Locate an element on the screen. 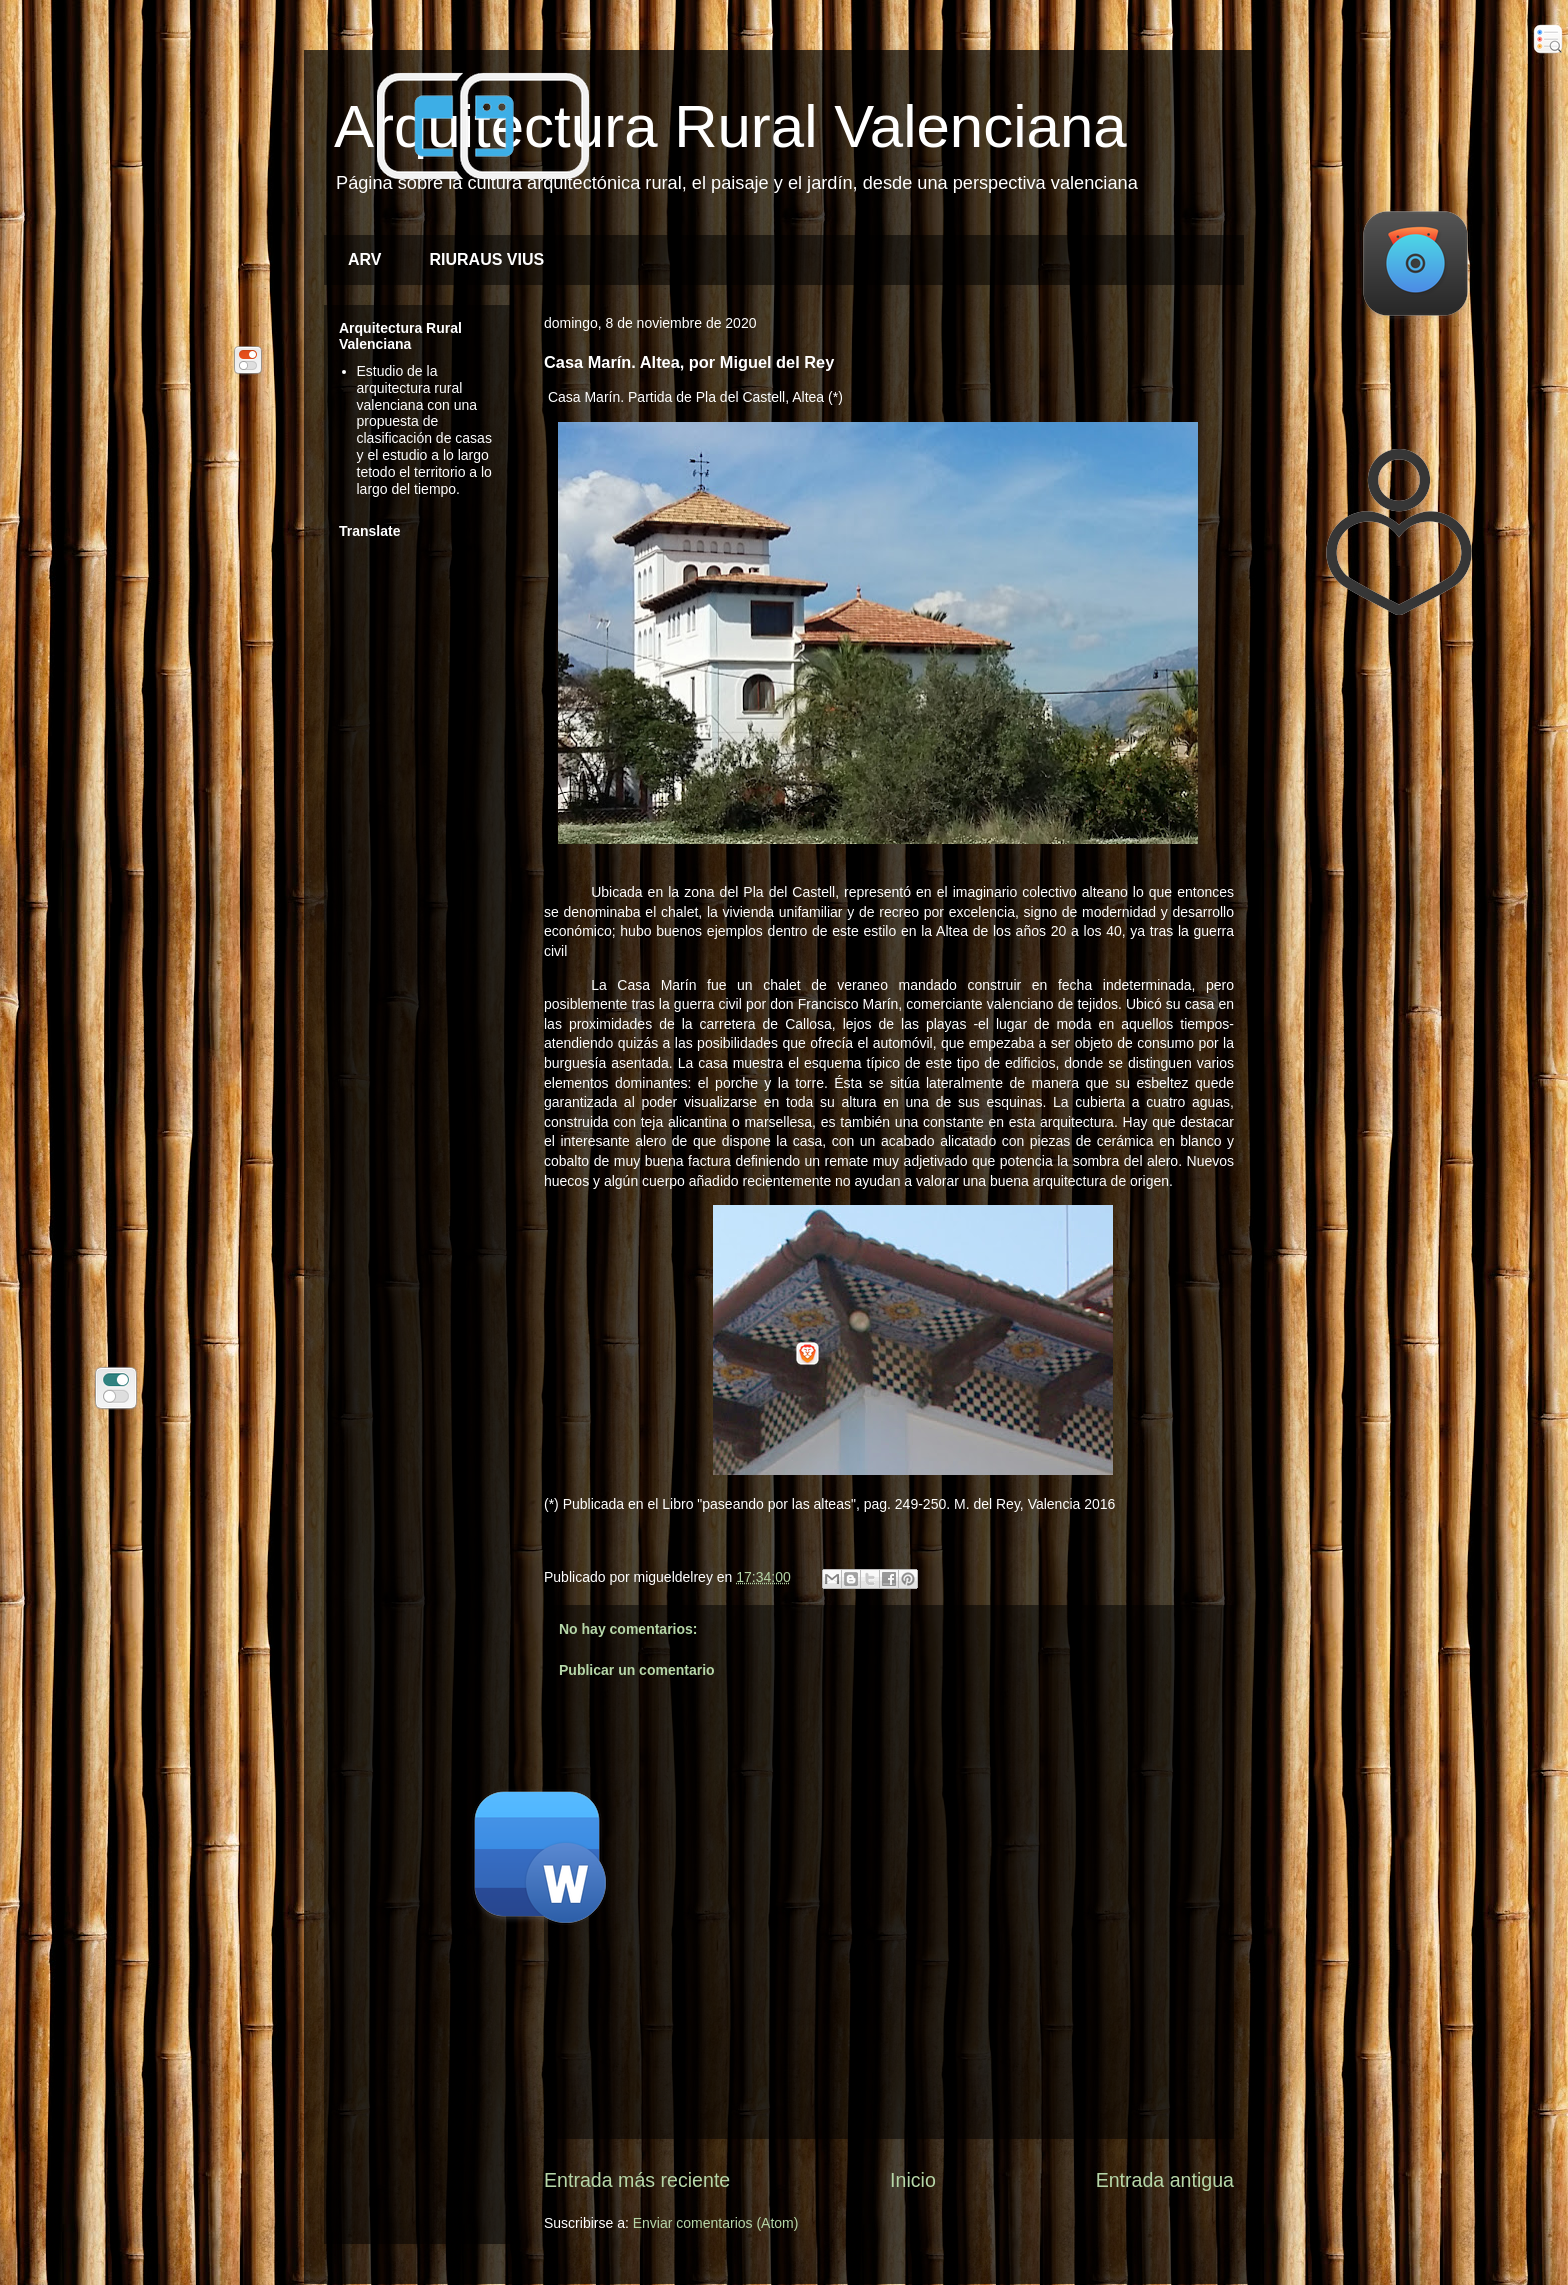  open handbrake video transcoder app is located at coordinates (1415, 263).